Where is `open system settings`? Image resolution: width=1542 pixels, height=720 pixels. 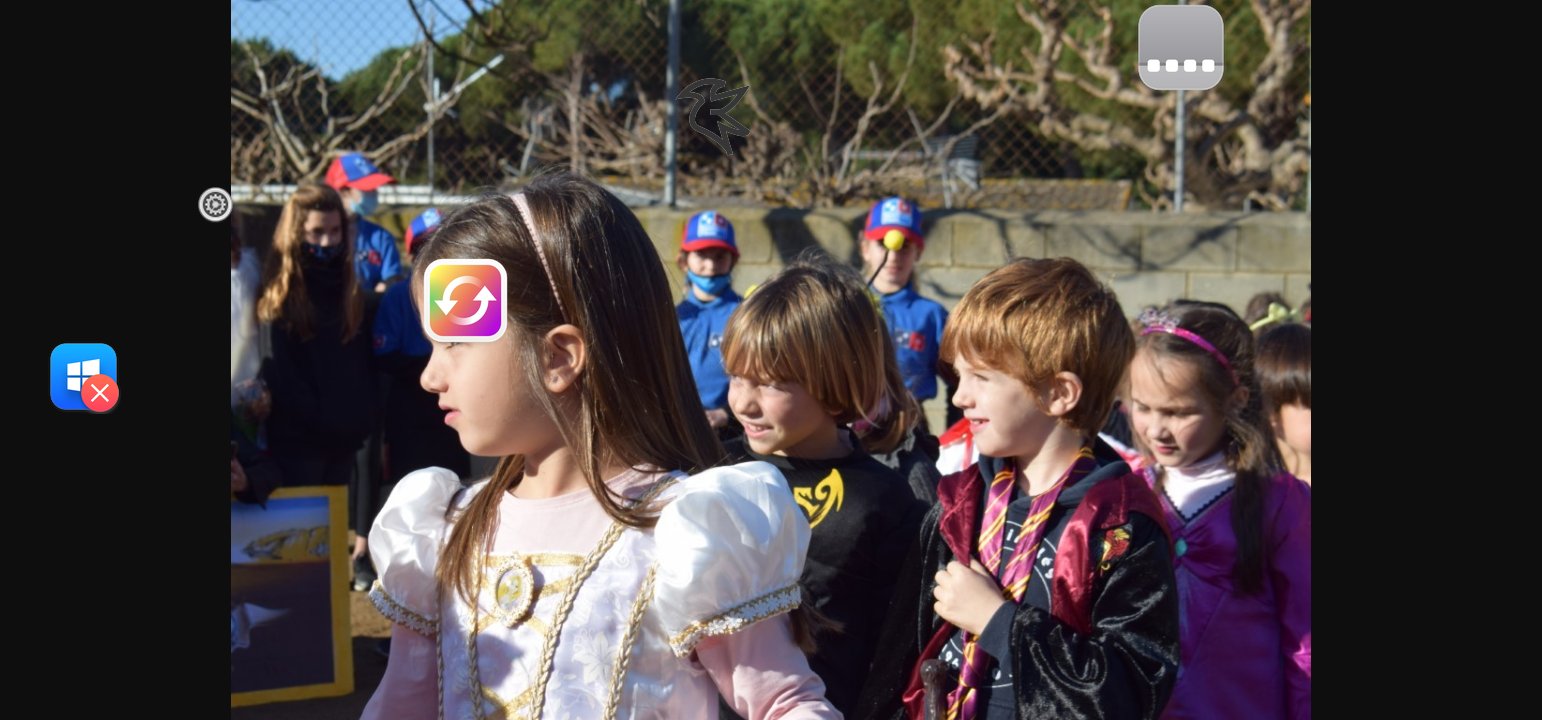
open system settings is located at coordinates (215, 204).